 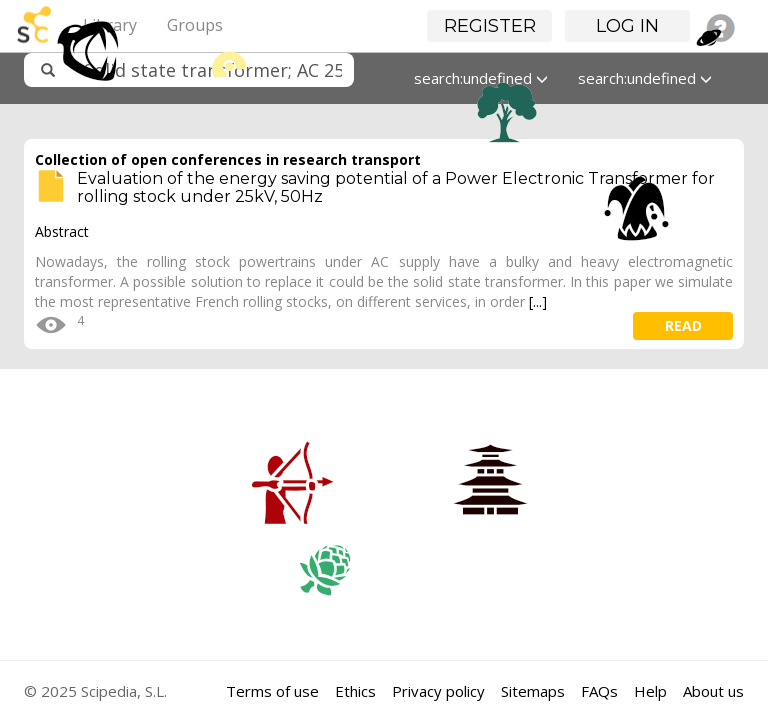 I want to click on view asian temple or landmark location, so click(x=490, y=479).